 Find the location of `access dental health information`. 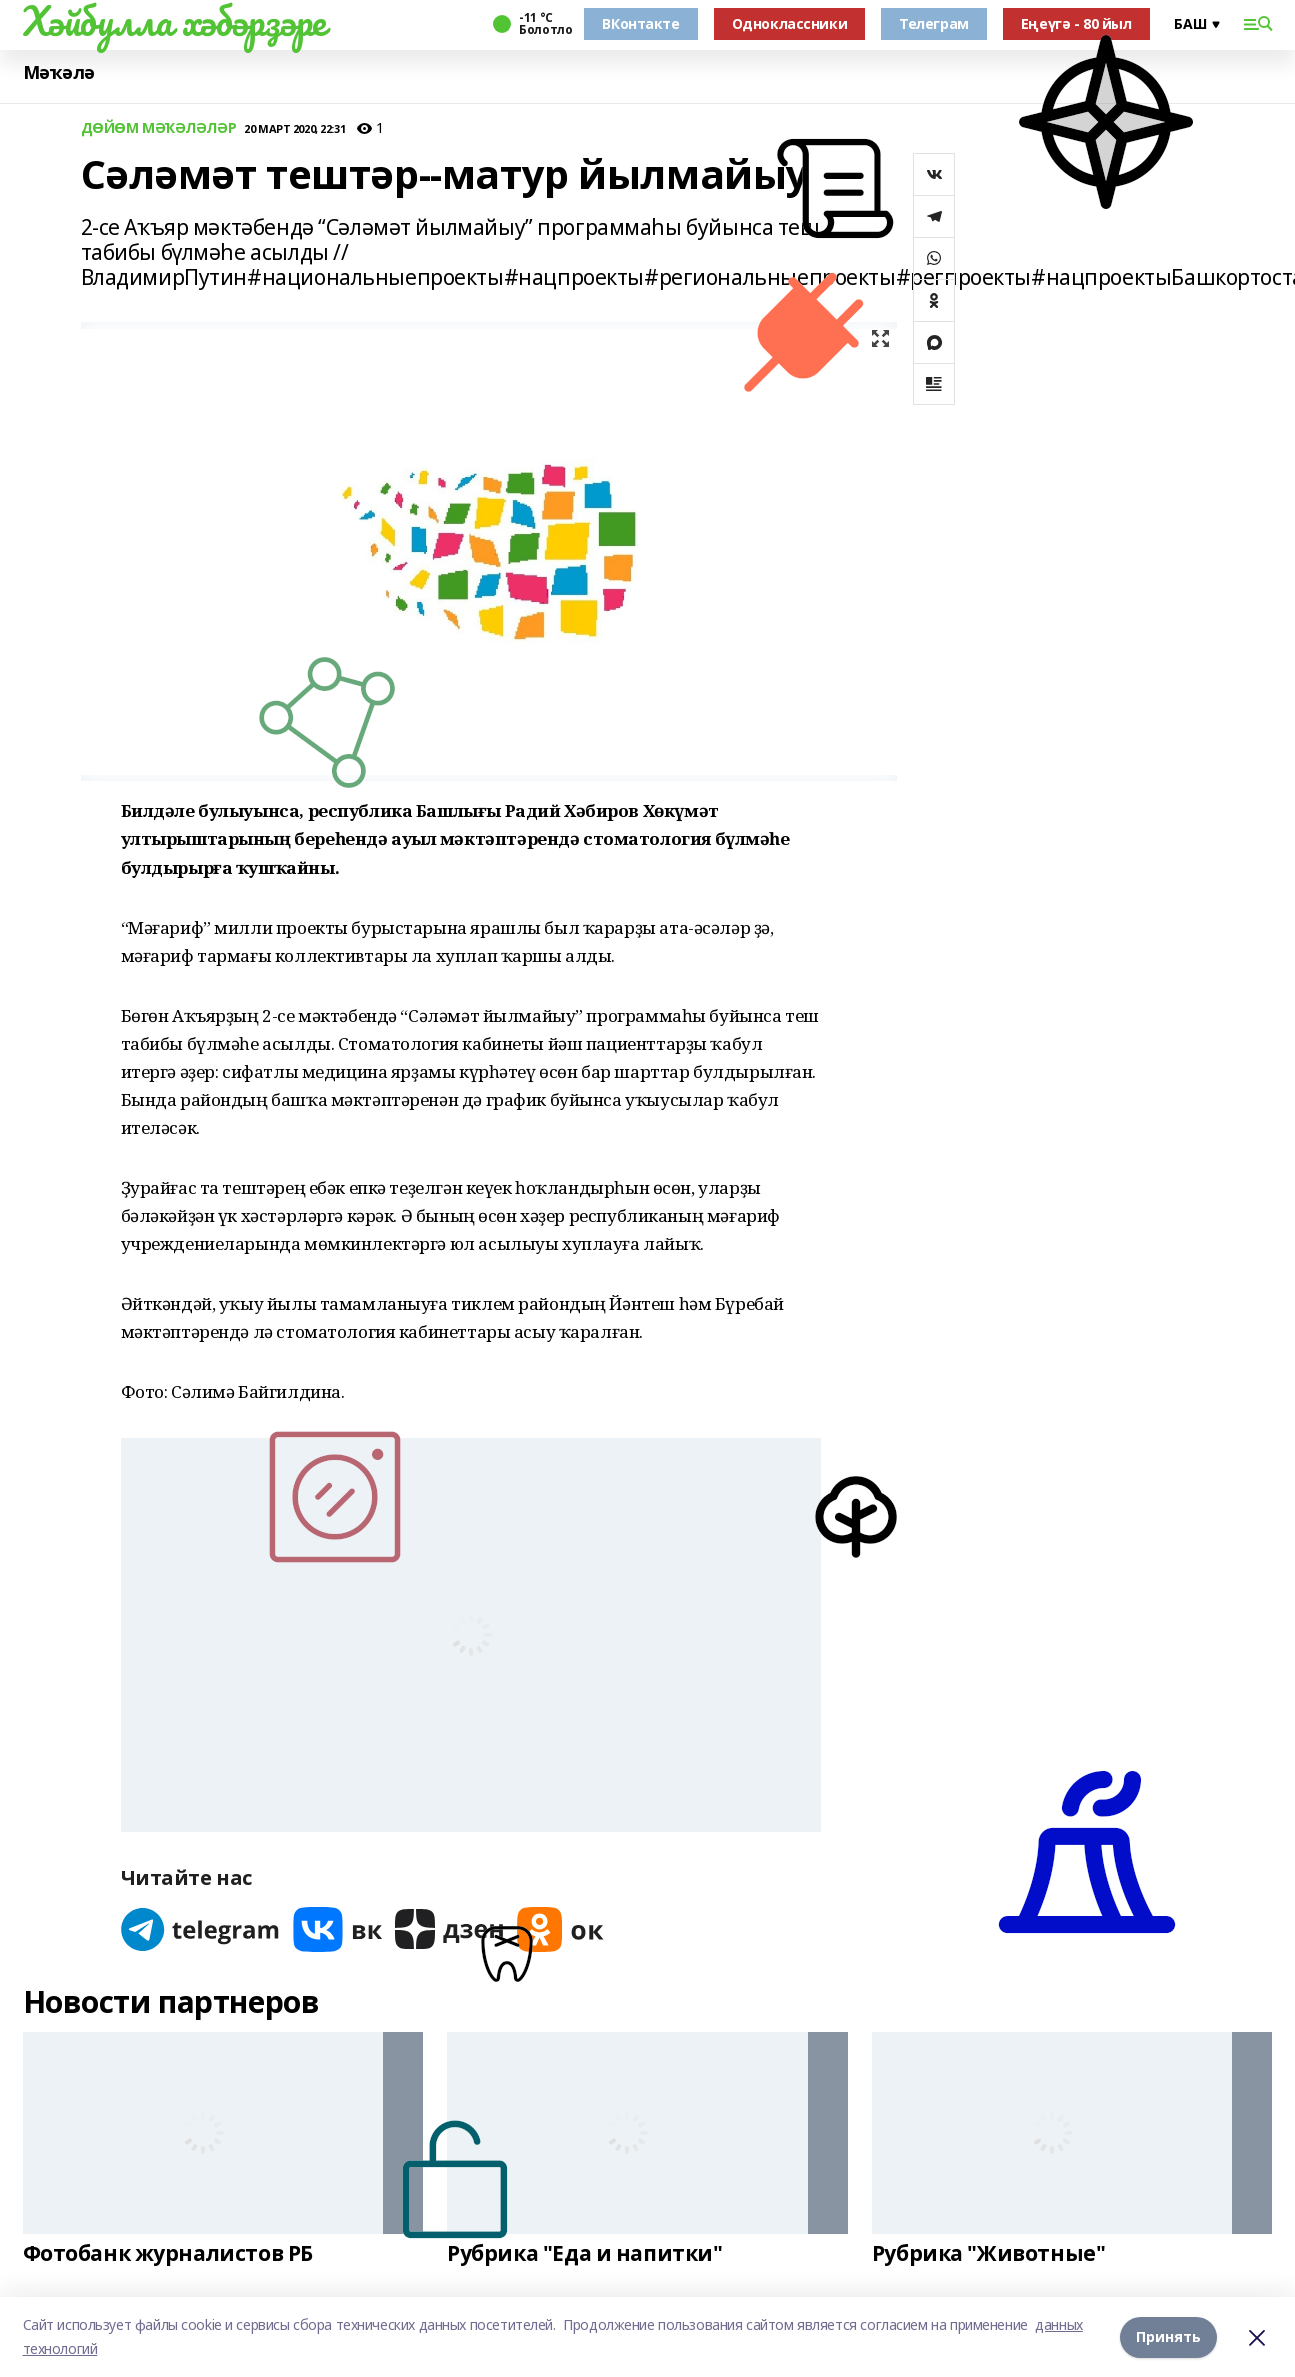

access dental health information is located at coordinates (507, 1954).